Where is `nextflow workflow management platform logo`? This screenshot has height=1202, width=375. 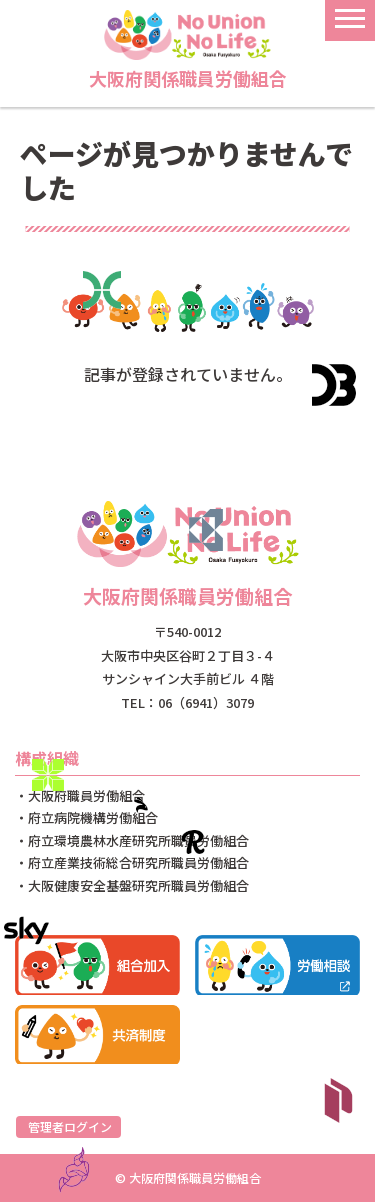
nextflow workflow management platform logo is located at coordinates (102, 290).